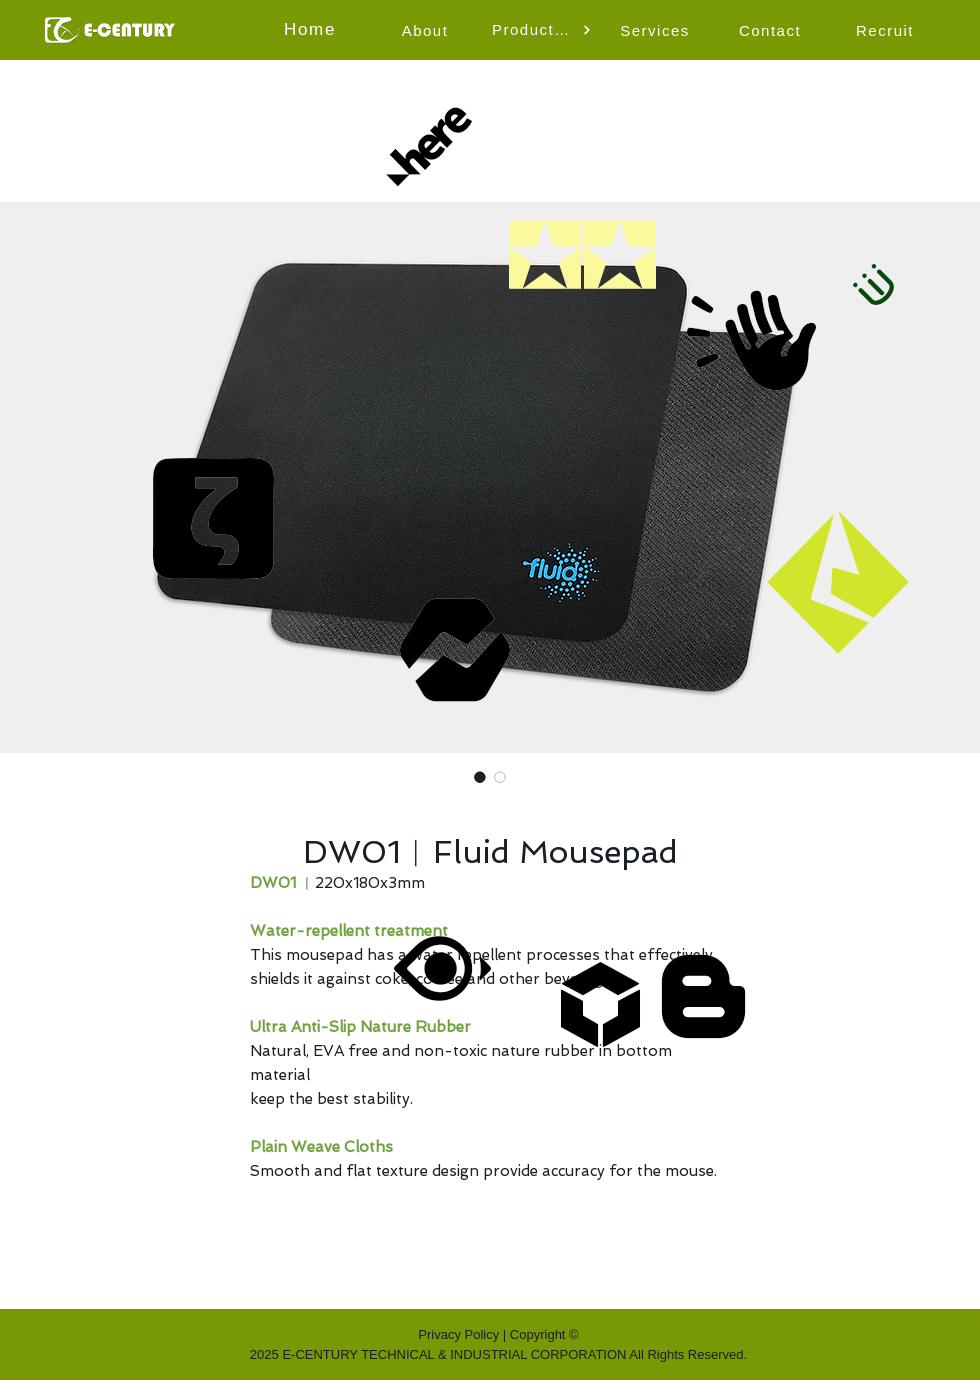 This screenshot has height=1380, width=980. I want to click on open the Blogger app, so click(703, 996).